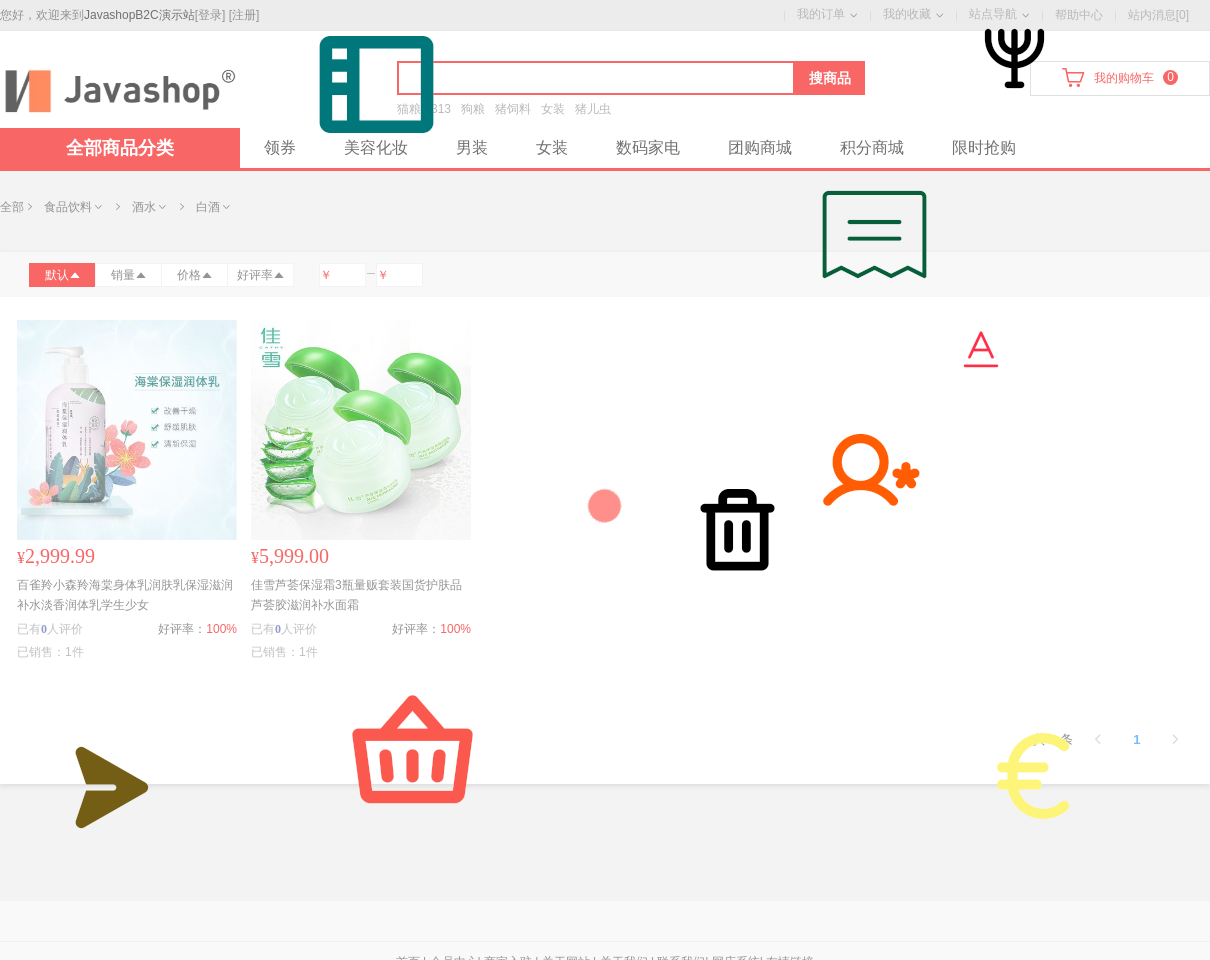  What do you see at coordinates (737, 533) in the screenshot?
I see `delete selected item` at bounding box center [737, 533].